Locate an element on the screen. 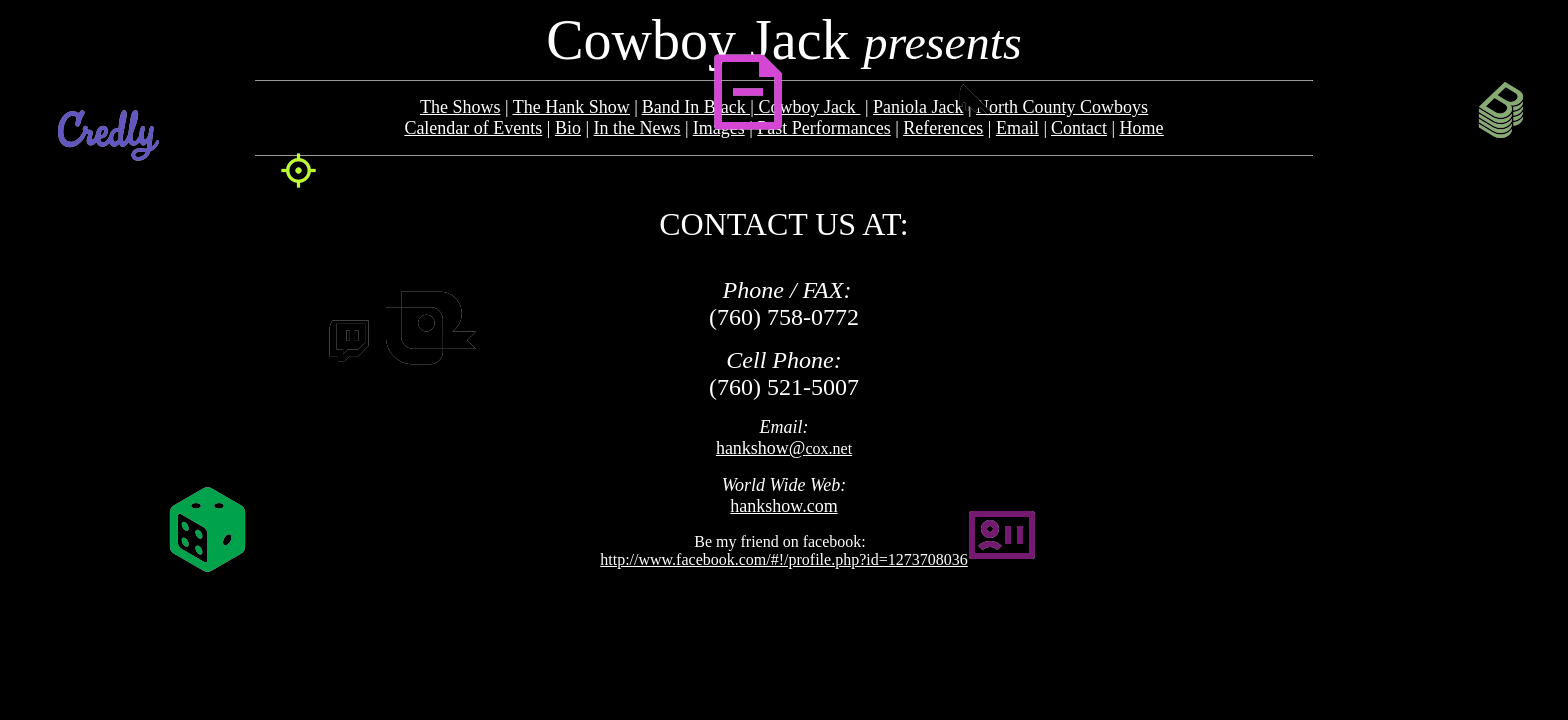 Image resolution: width=1568 pixels, height=720 pixels. randomize or shuffle content is located at coordinates (207, 529).